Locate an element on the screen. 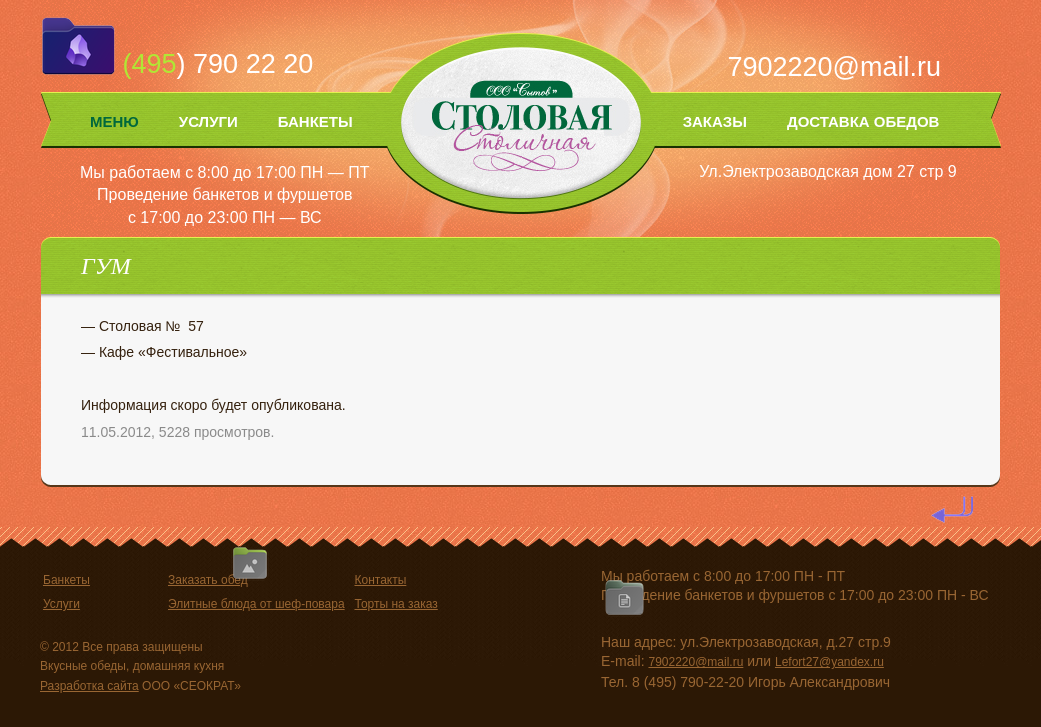 This screenshot has width=1041, height=727. open documents folder is located at coordinates (624, 597).